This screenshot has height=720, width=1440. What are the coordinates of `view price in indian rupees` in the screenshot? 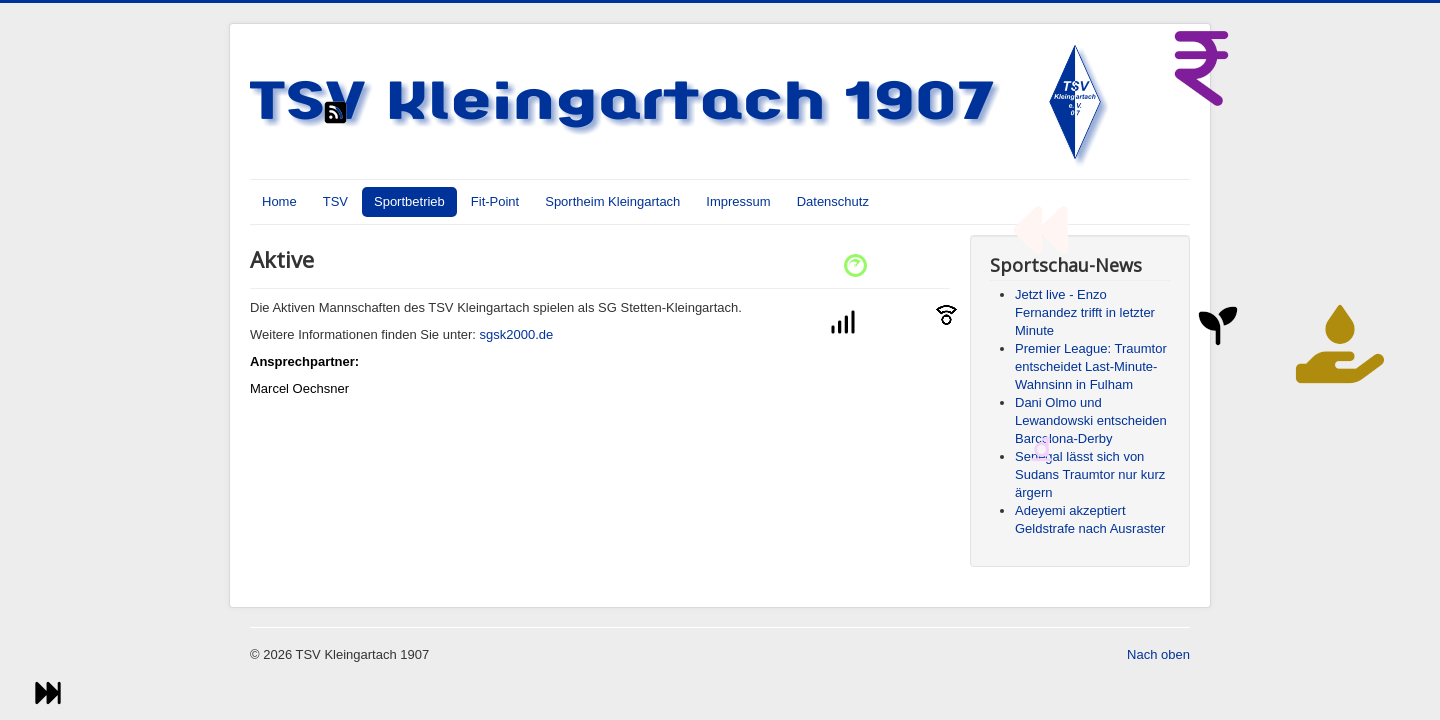 It's located at (1201, 68).